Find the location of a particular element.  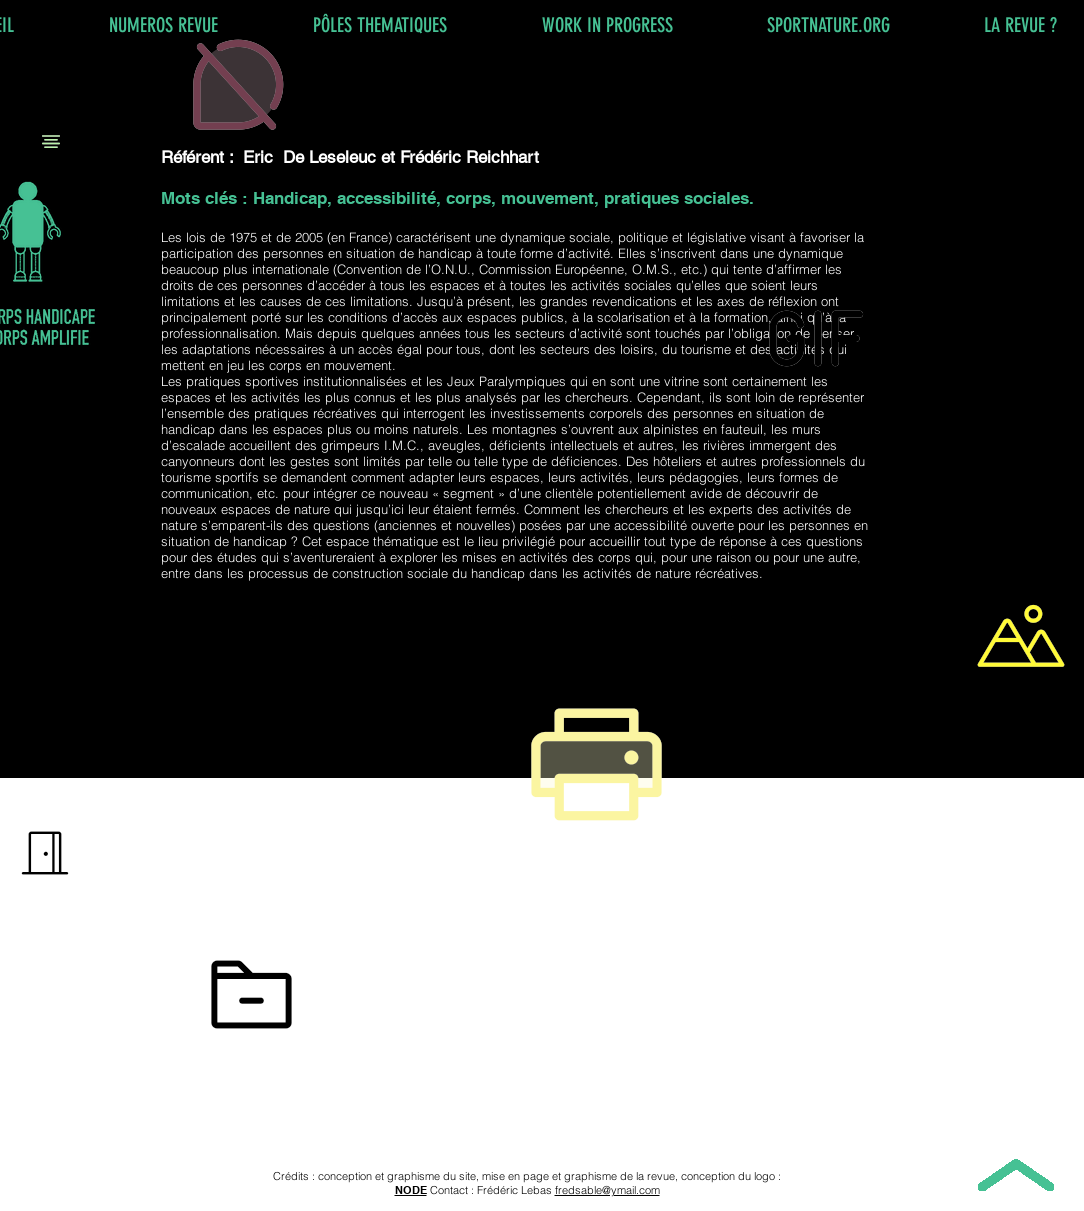

remove a file or item from this folder is located at coordinates (251, 994).